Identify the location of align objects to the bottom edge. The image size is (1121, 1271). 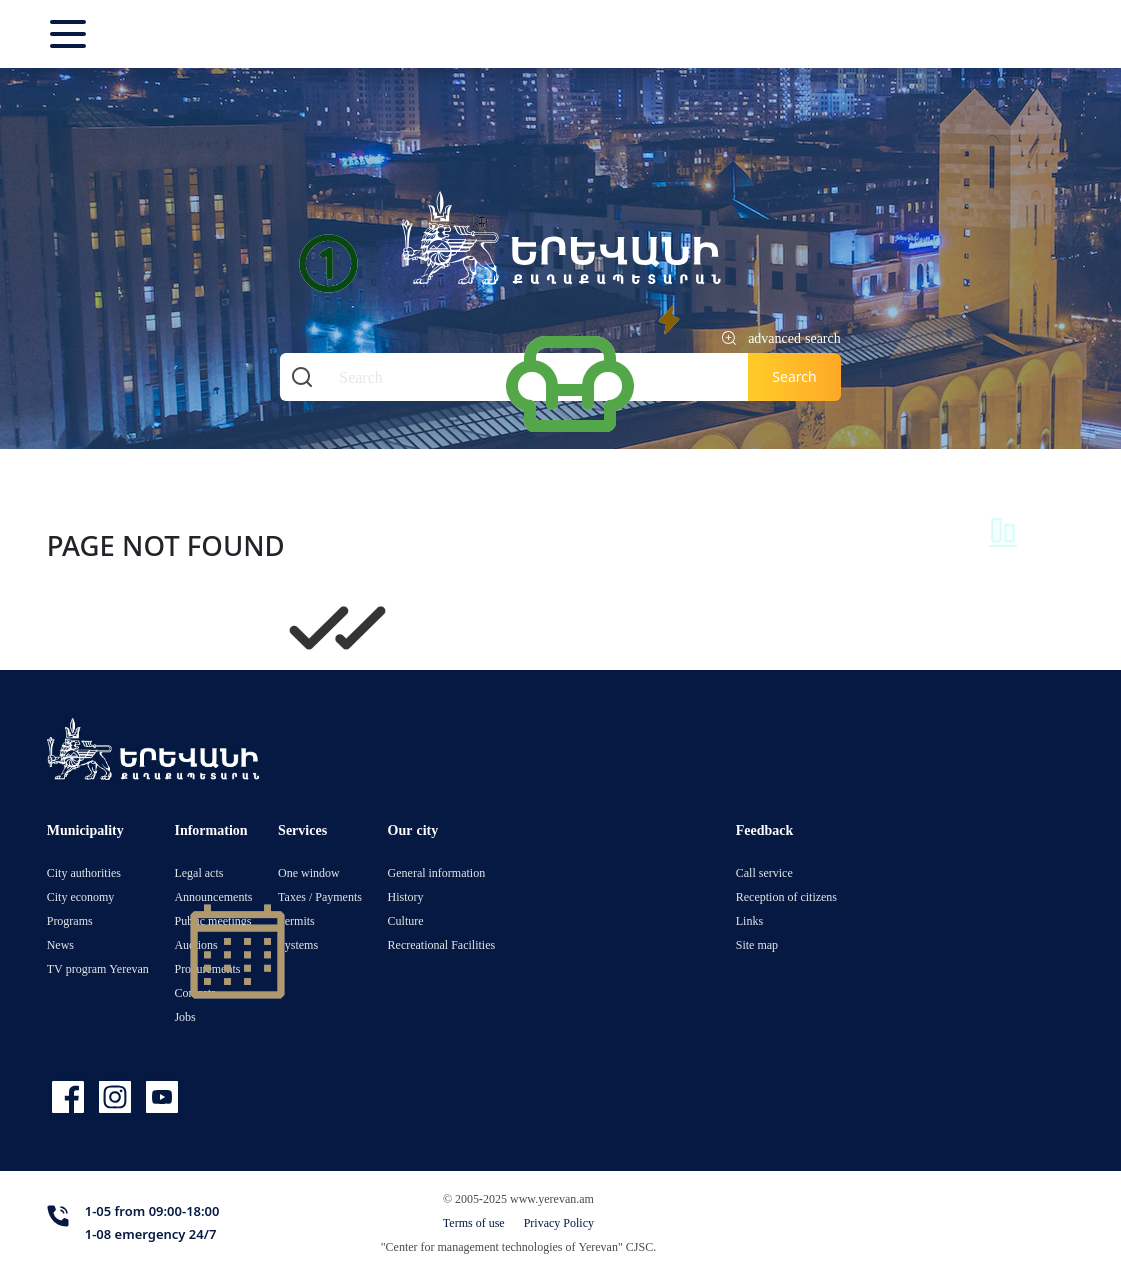
(1003, 533).